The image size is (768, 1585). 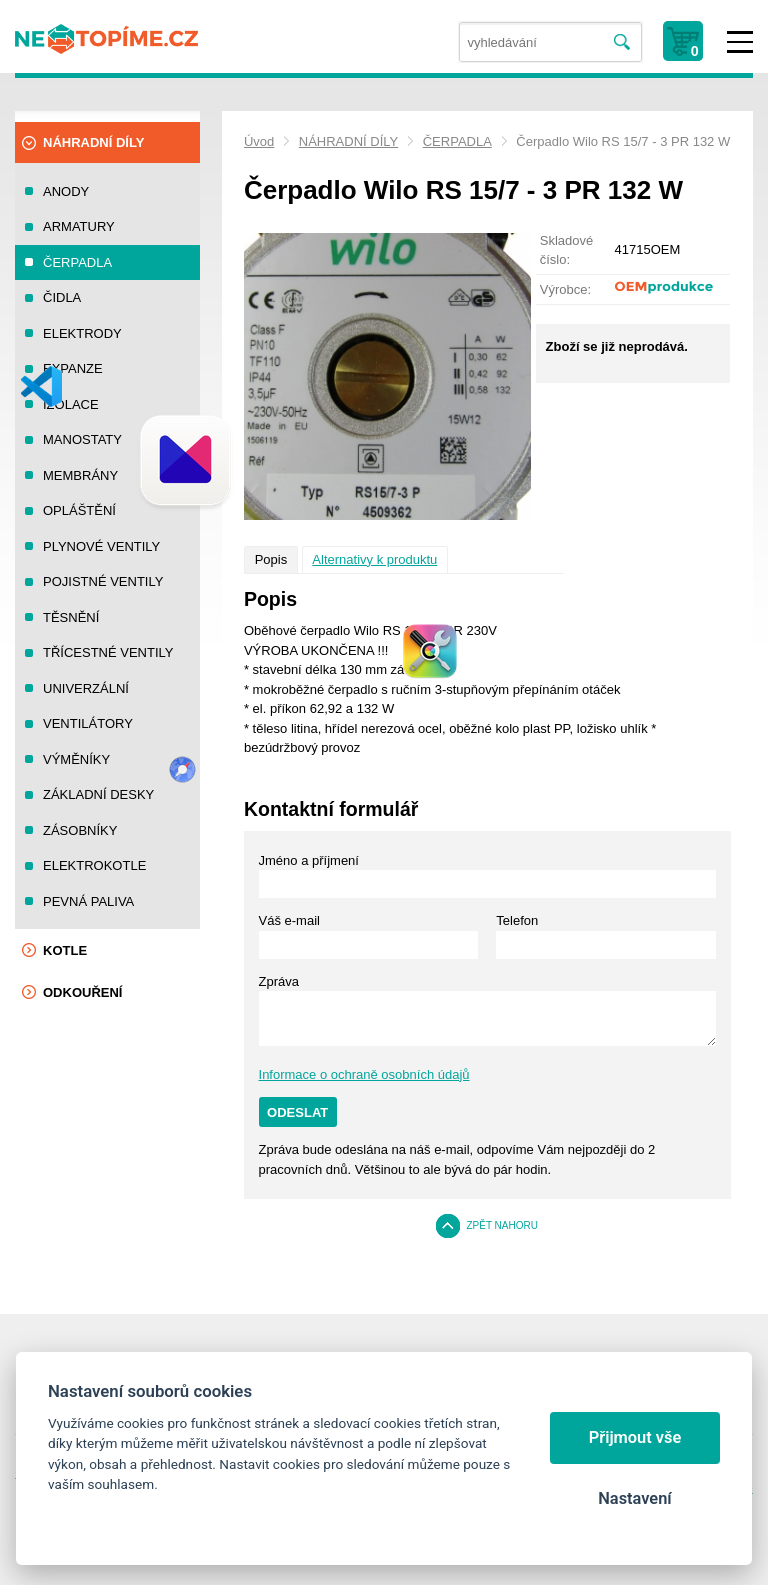 I want to click on open web browser, so click(x=182, y=769).